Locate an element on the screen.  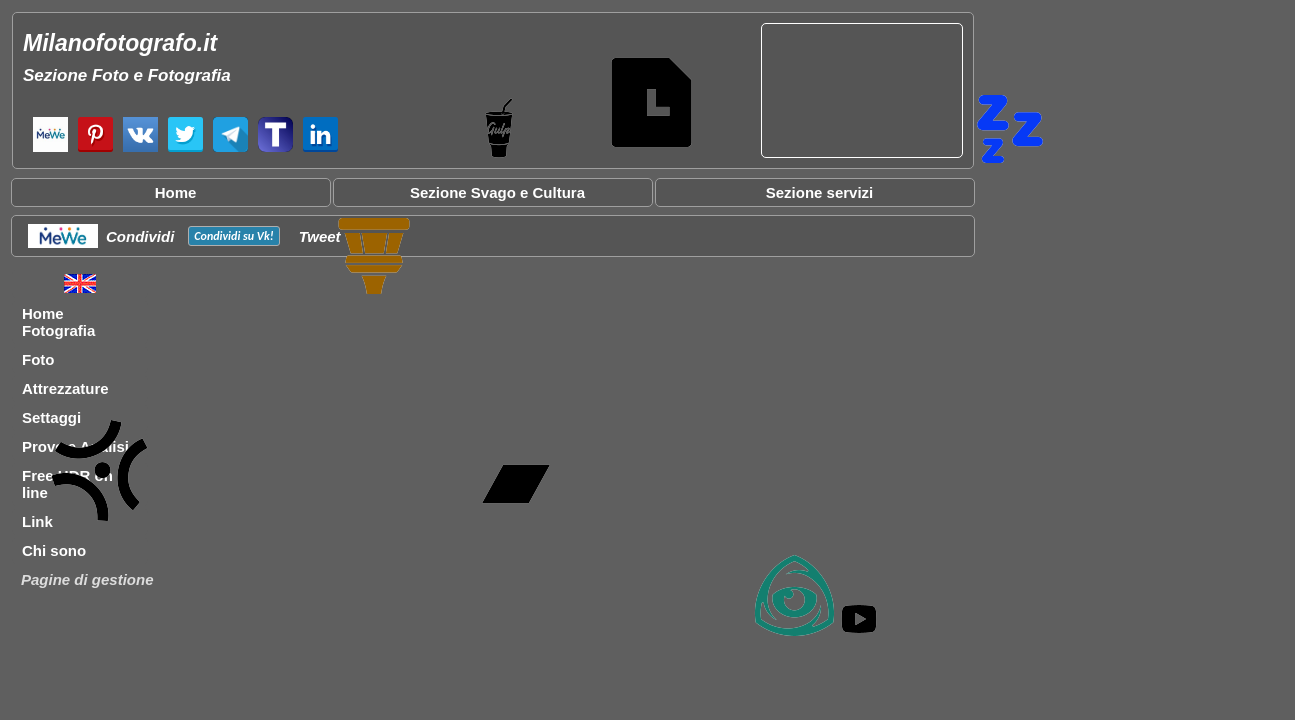
open Launchpad app launcher is located at coordinates (99, 470).